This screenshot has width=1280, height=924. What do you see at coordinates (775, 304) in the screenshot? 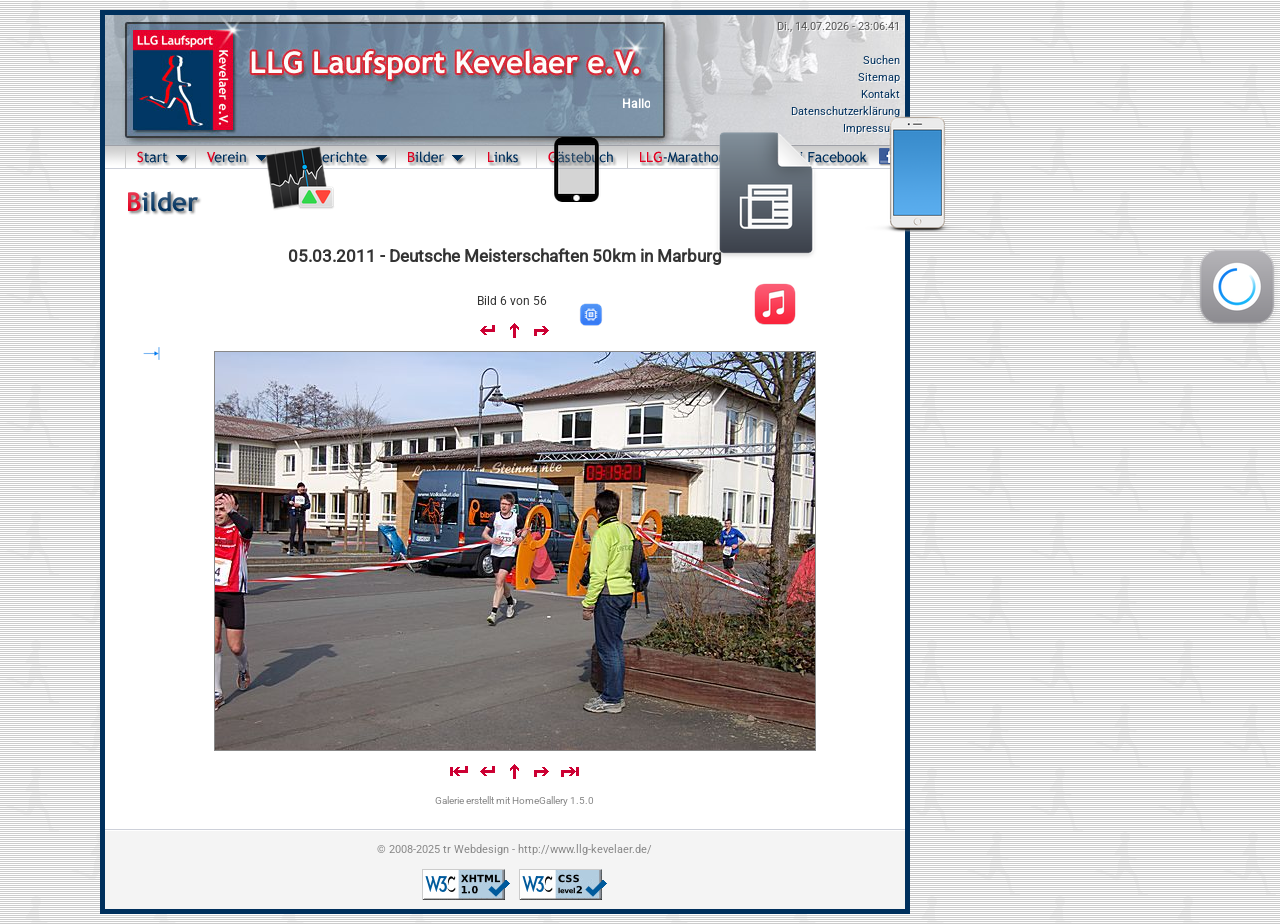
I see `open apple music app` at bounding box center [775, 304].